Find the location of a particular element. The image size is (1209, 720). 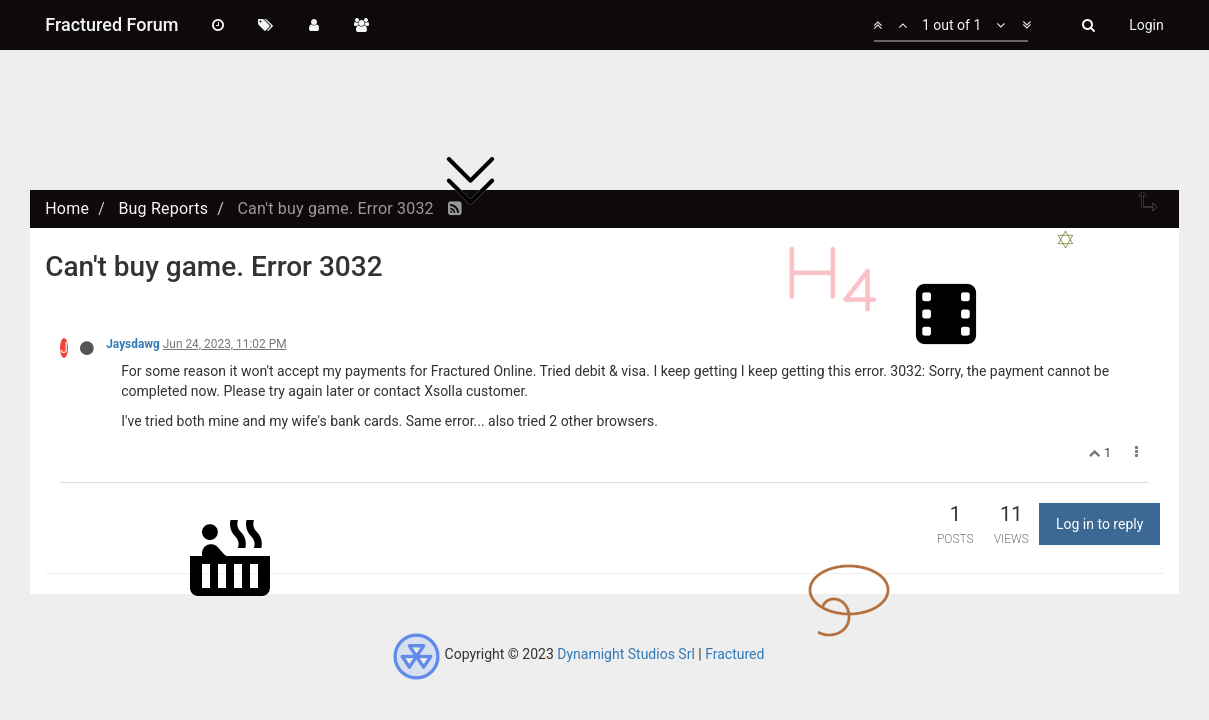

access video or film content is located at coordinates (946, 314).